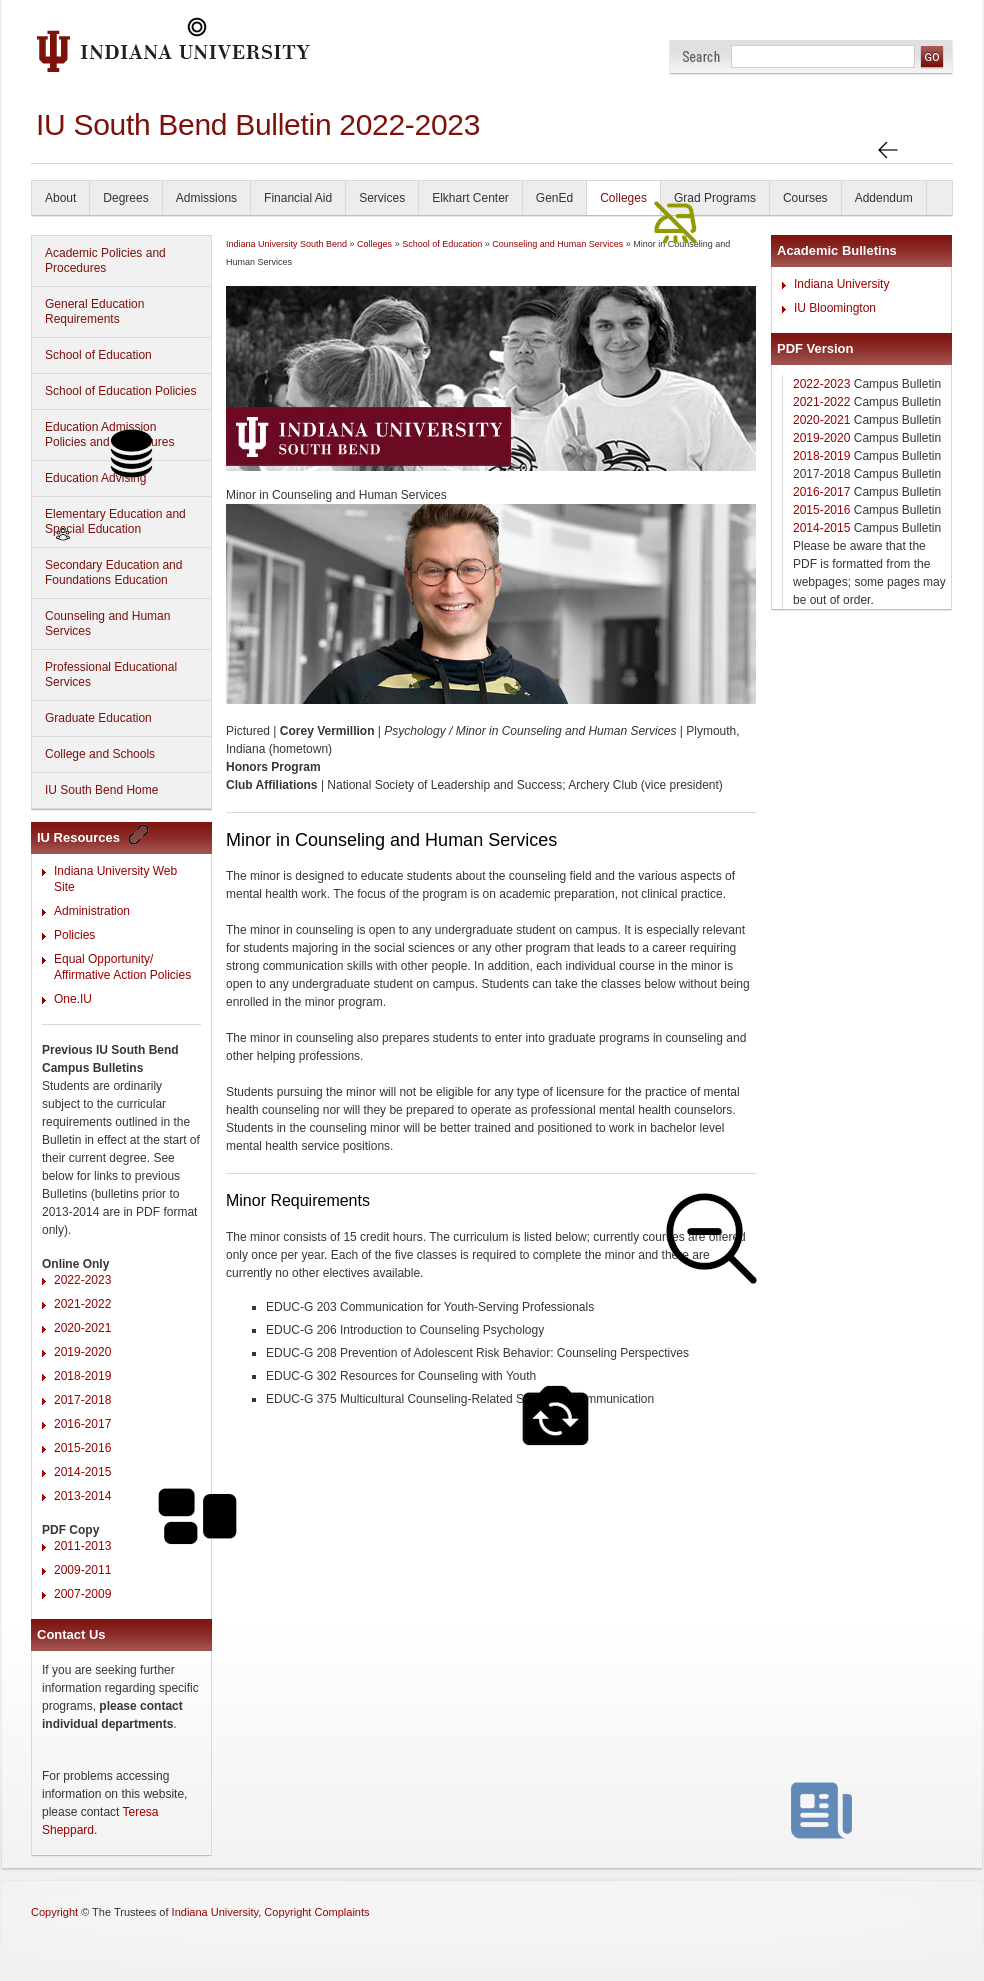 The image size is (984, 1981). What do you see at coordinates (555, 1415) in the screenshot?
I see `switch between front and rear camera` at bounding box center [555, 1415].